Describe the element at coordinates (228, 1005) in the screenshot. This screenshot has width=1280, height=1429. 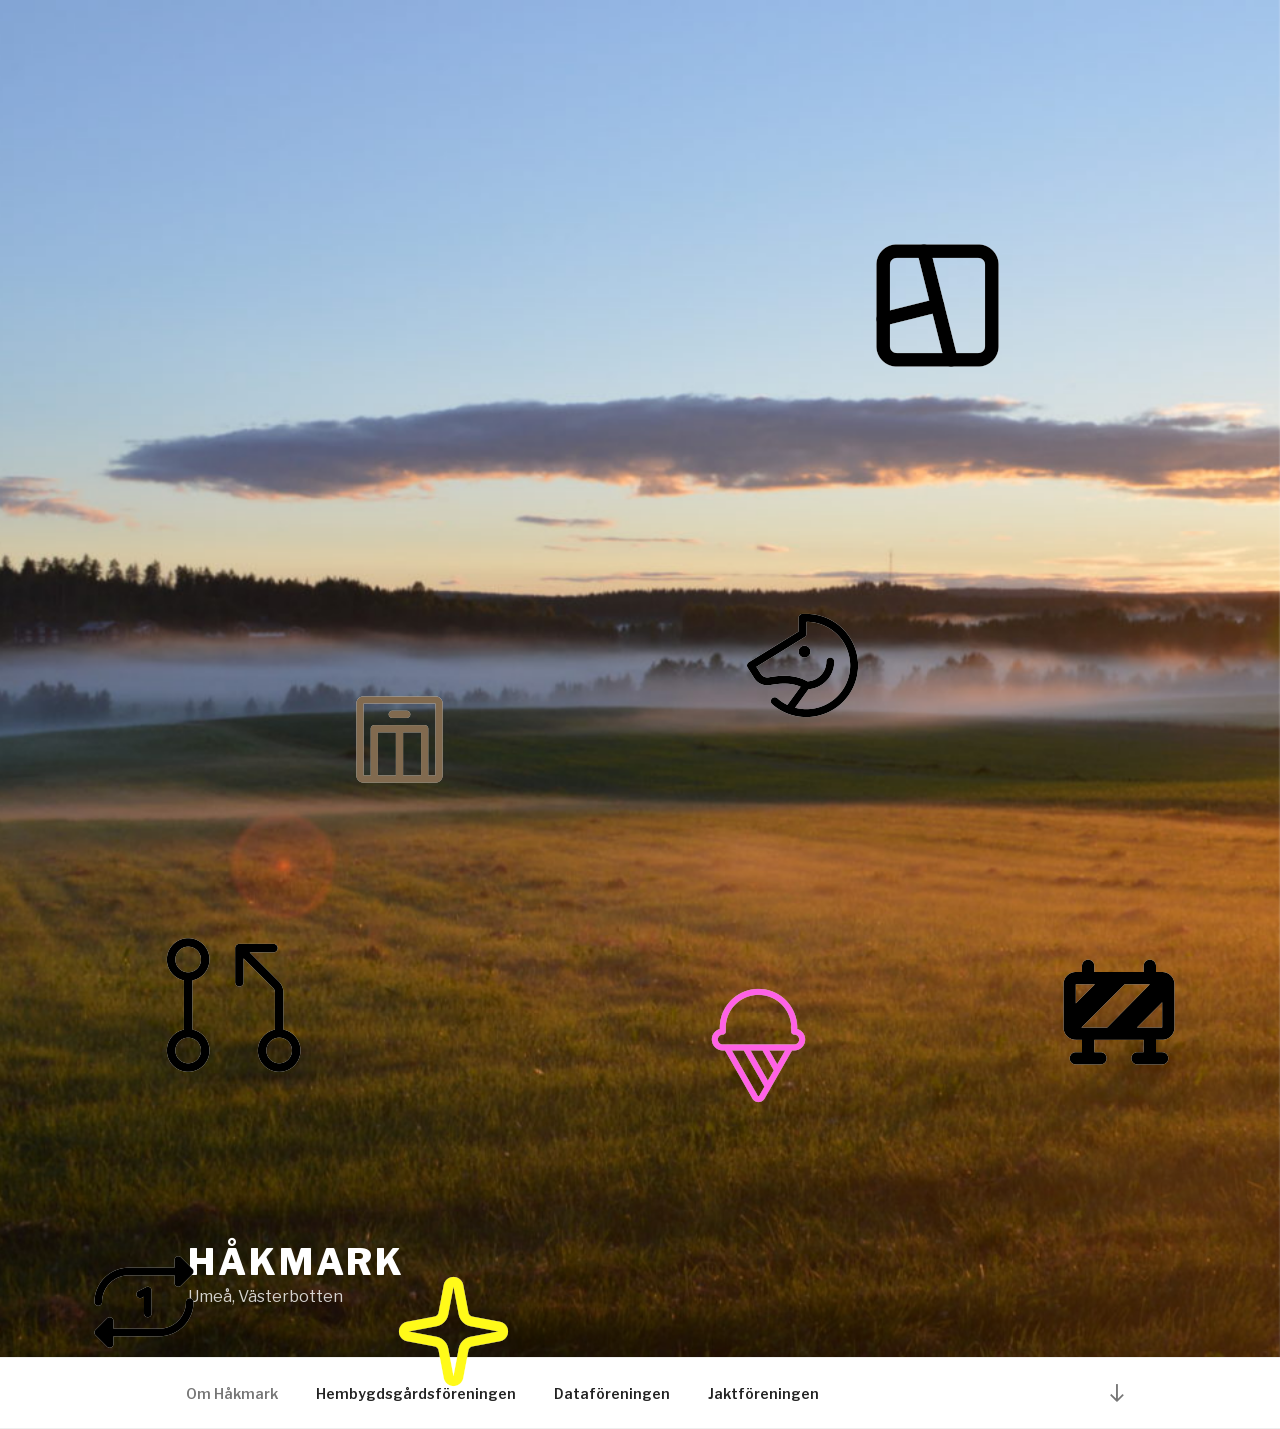
I see `create a new pull request` at that location.